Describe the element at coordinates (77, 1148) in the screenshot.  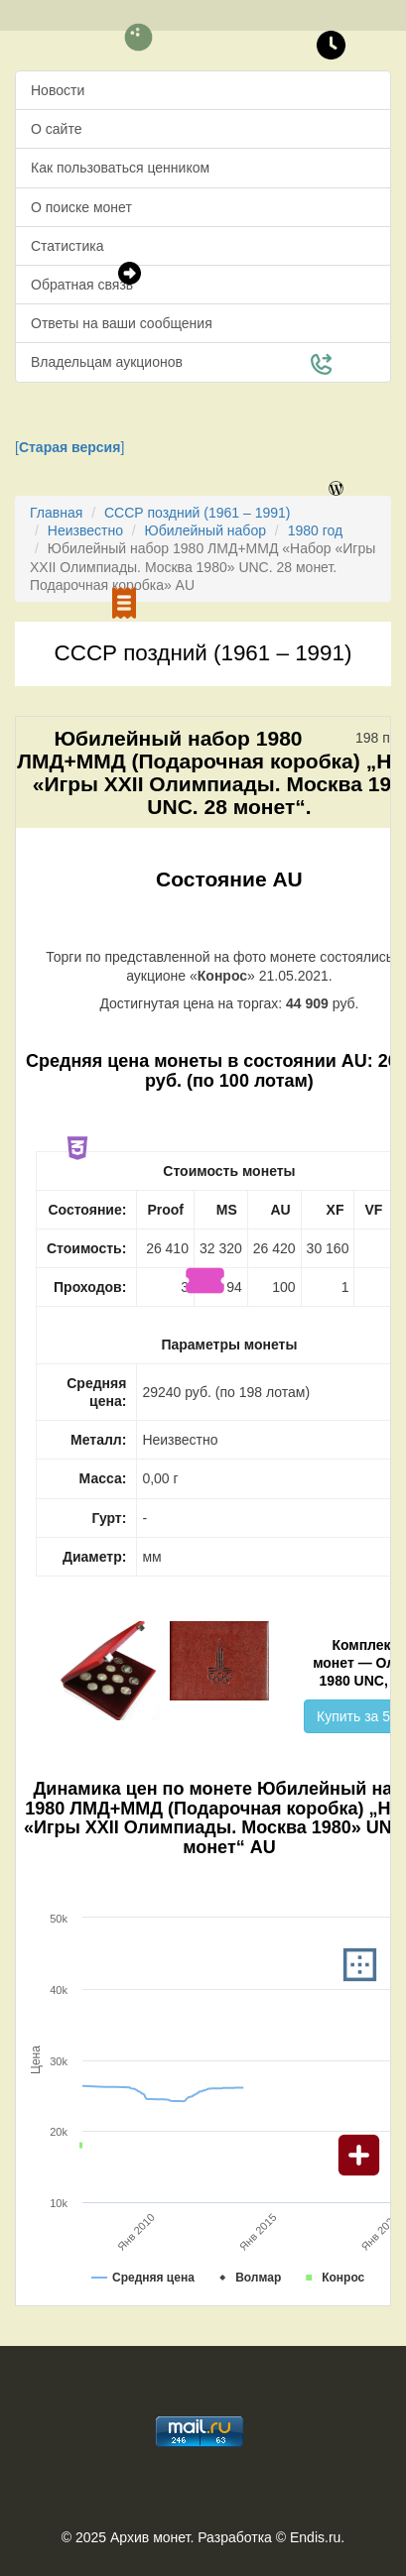
I see `indicates CSS3 styling or stylesheet functionality` at that location.